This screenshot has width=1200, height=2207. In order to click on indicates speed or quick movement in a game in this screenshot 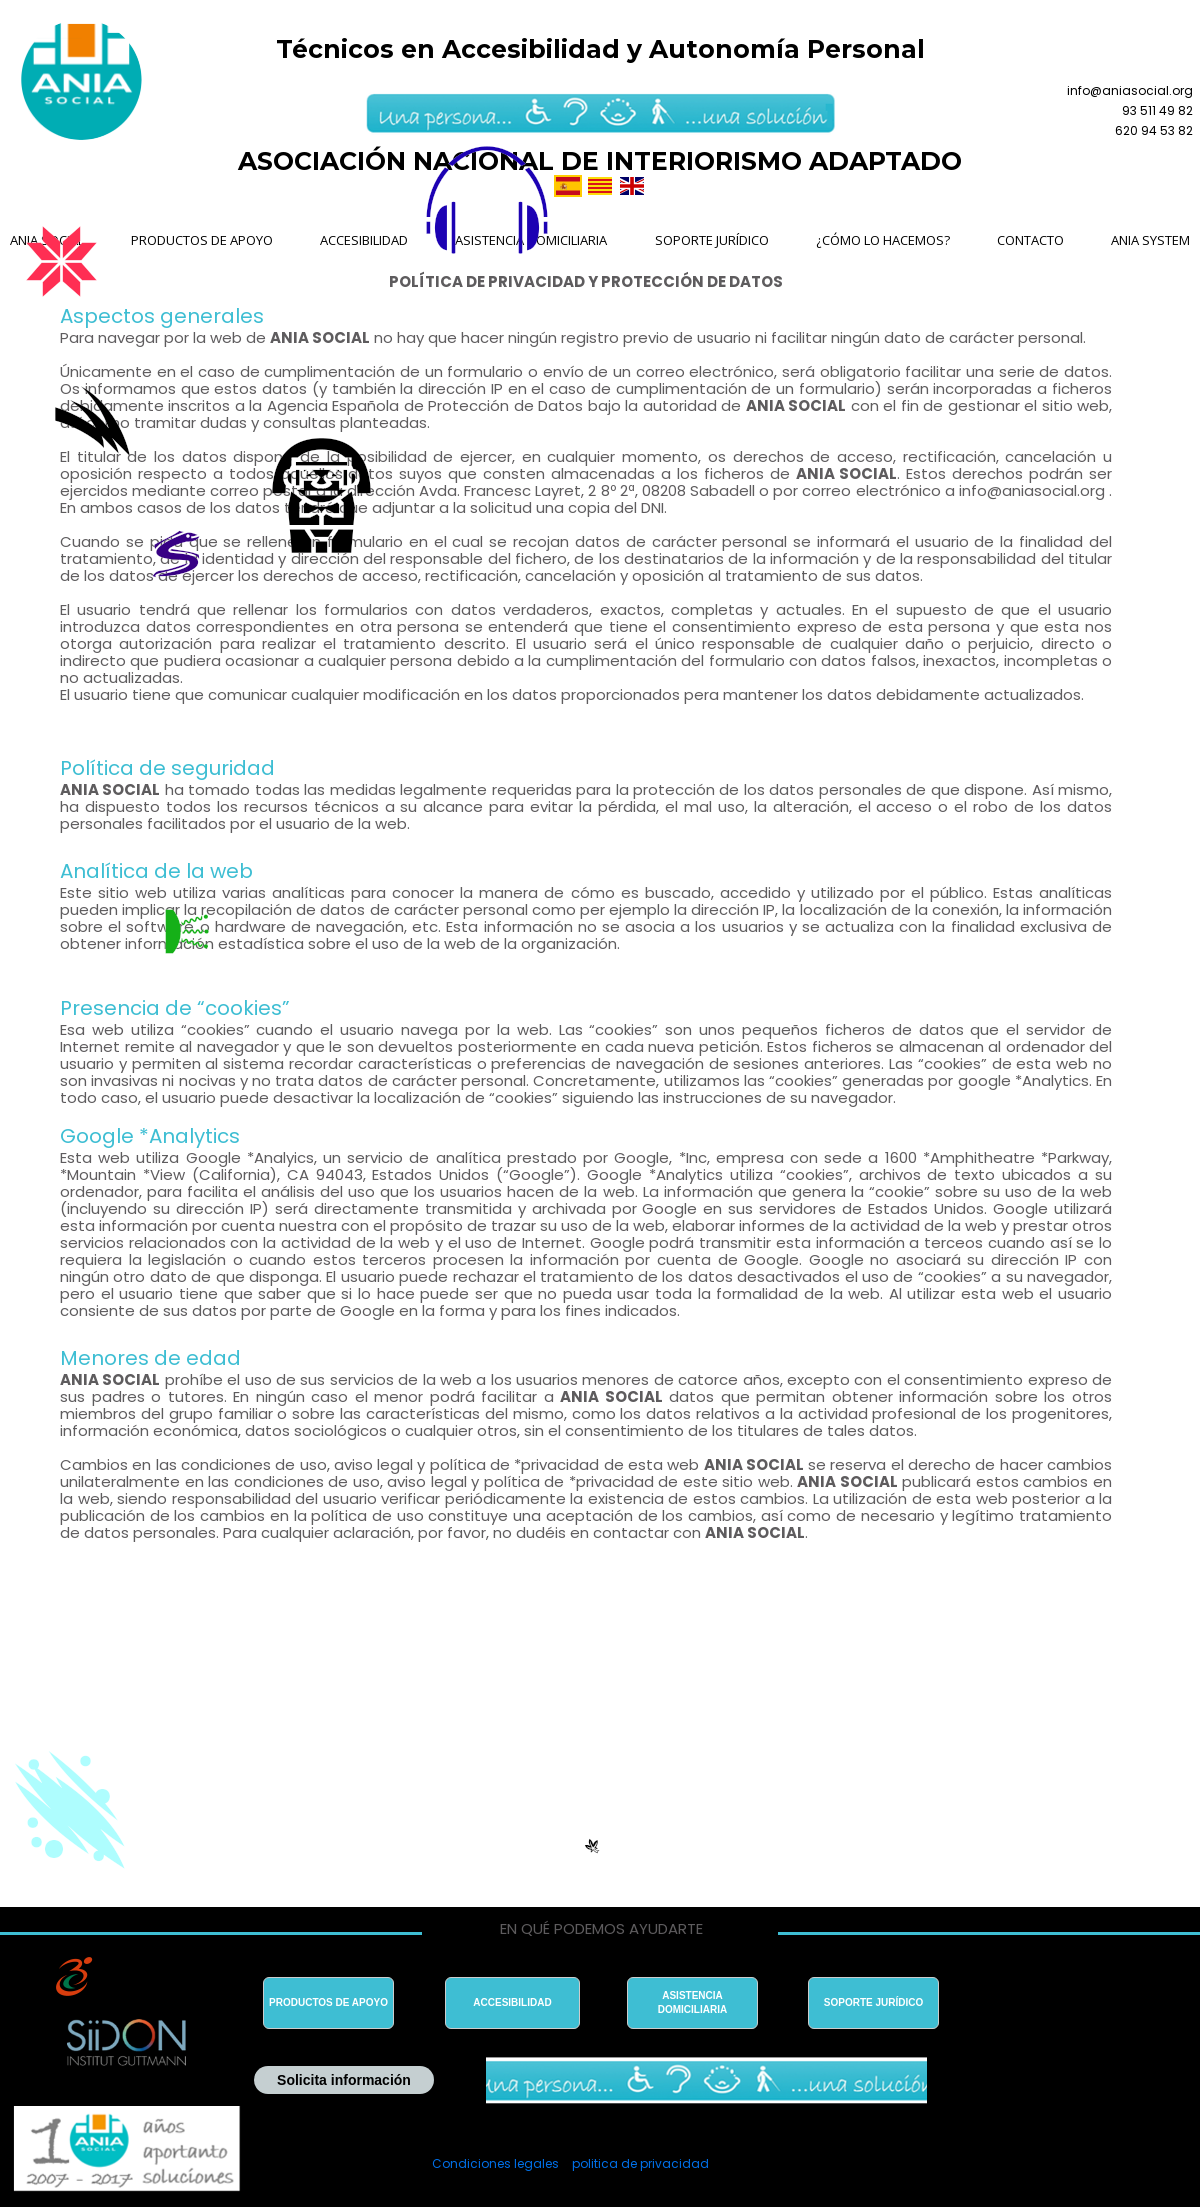, I will do `click(73, 1809)`.